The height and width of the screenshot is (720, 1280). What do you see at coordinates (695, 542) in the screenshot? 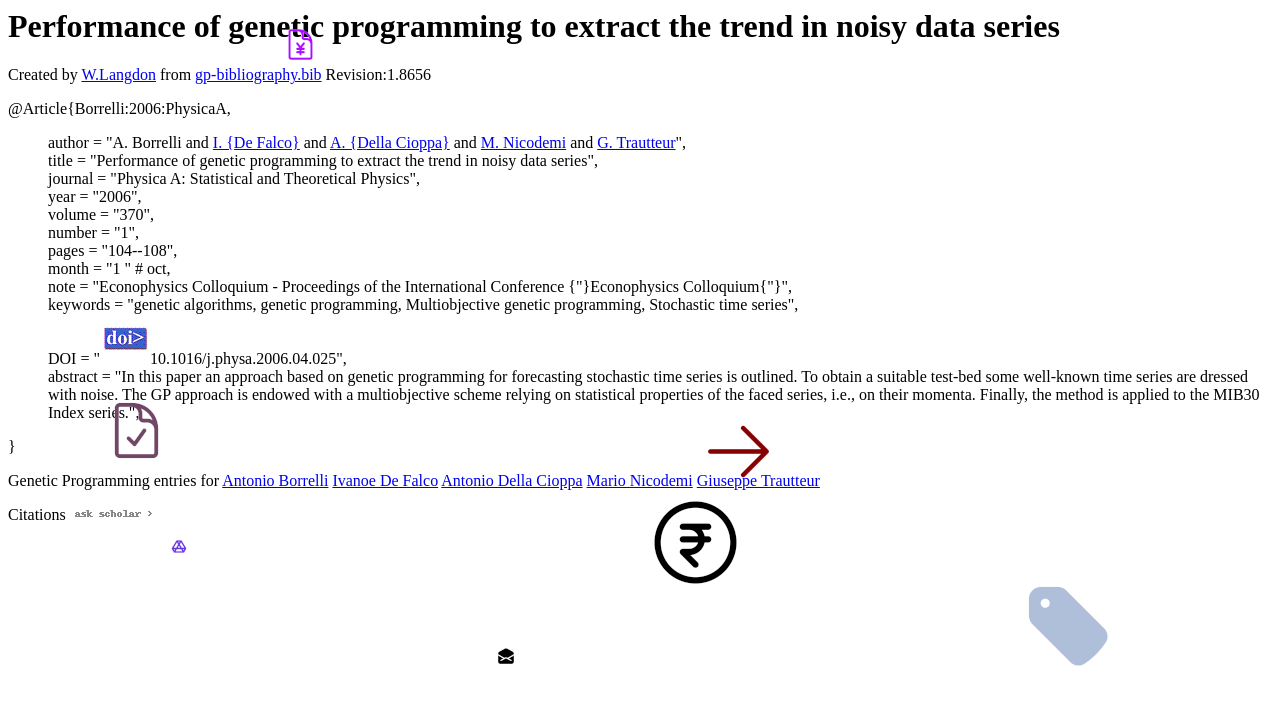
I see `view price or amount in indian rupees` at bounding box center [695, 542].